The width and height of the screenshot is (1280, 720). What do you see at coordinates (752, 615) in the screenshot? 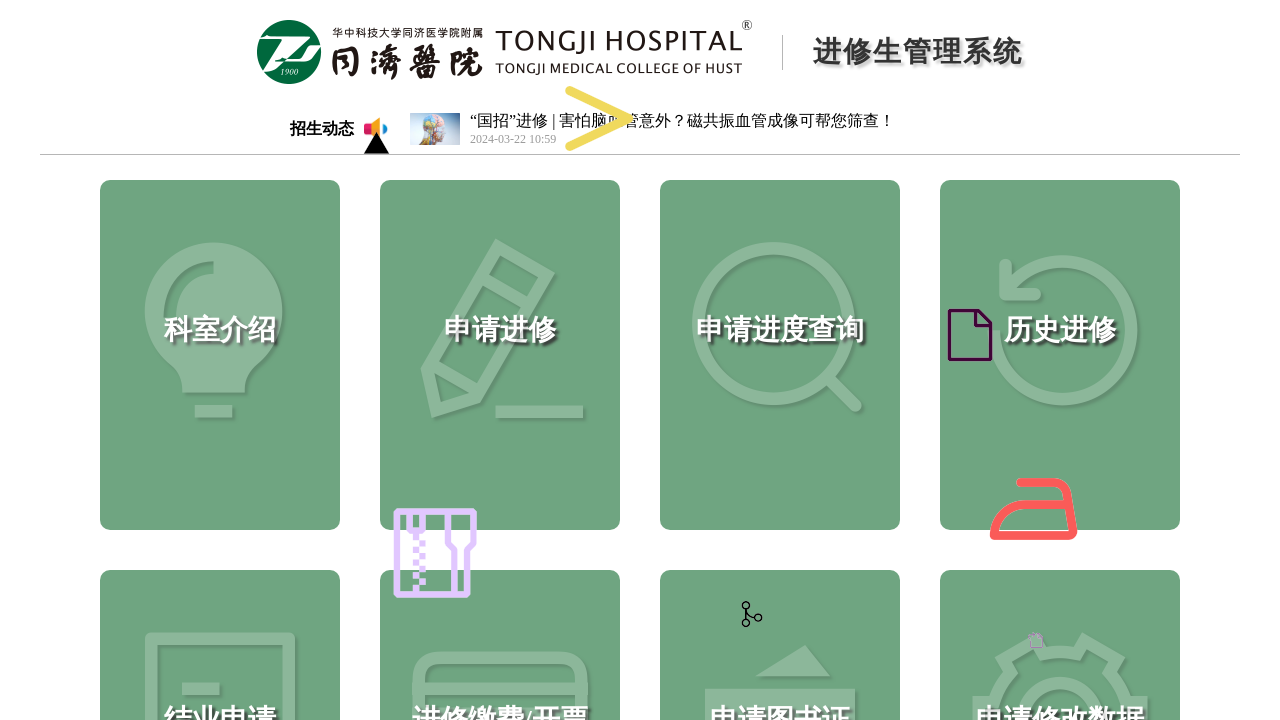
I see `merge branches in version control` at bounding box center [752, 615].